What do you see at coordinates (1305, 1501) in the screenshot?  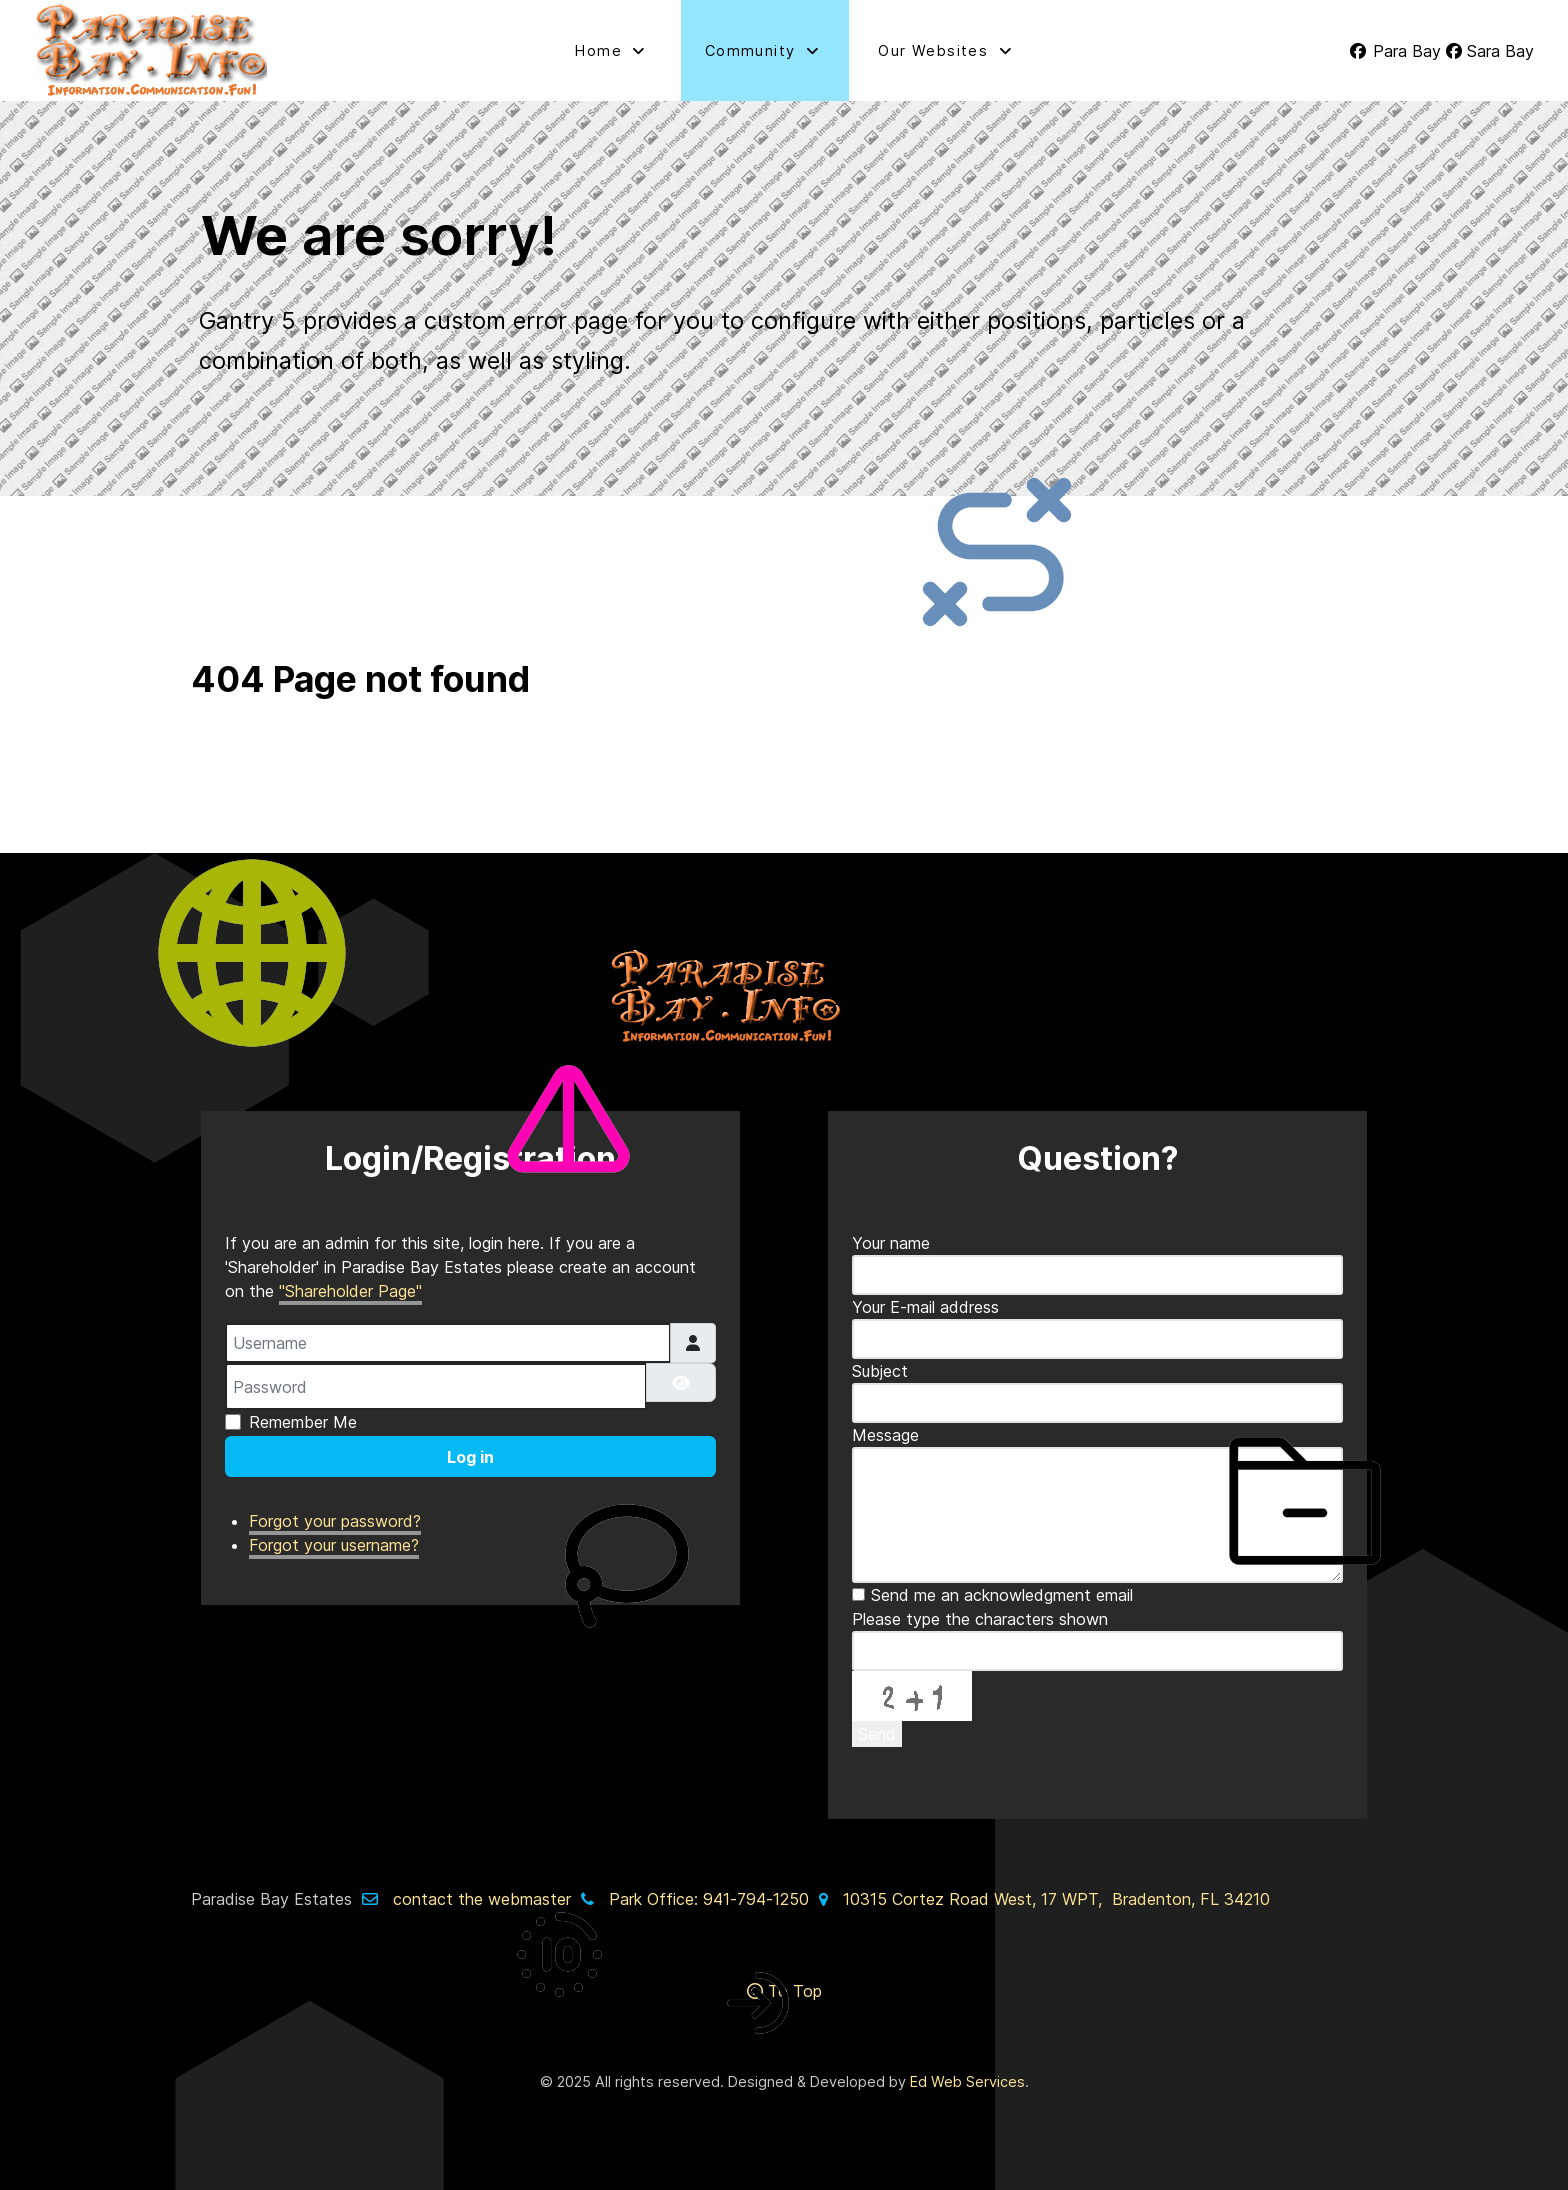 I see `remove a folder` at bounding box center [1305, 1501].